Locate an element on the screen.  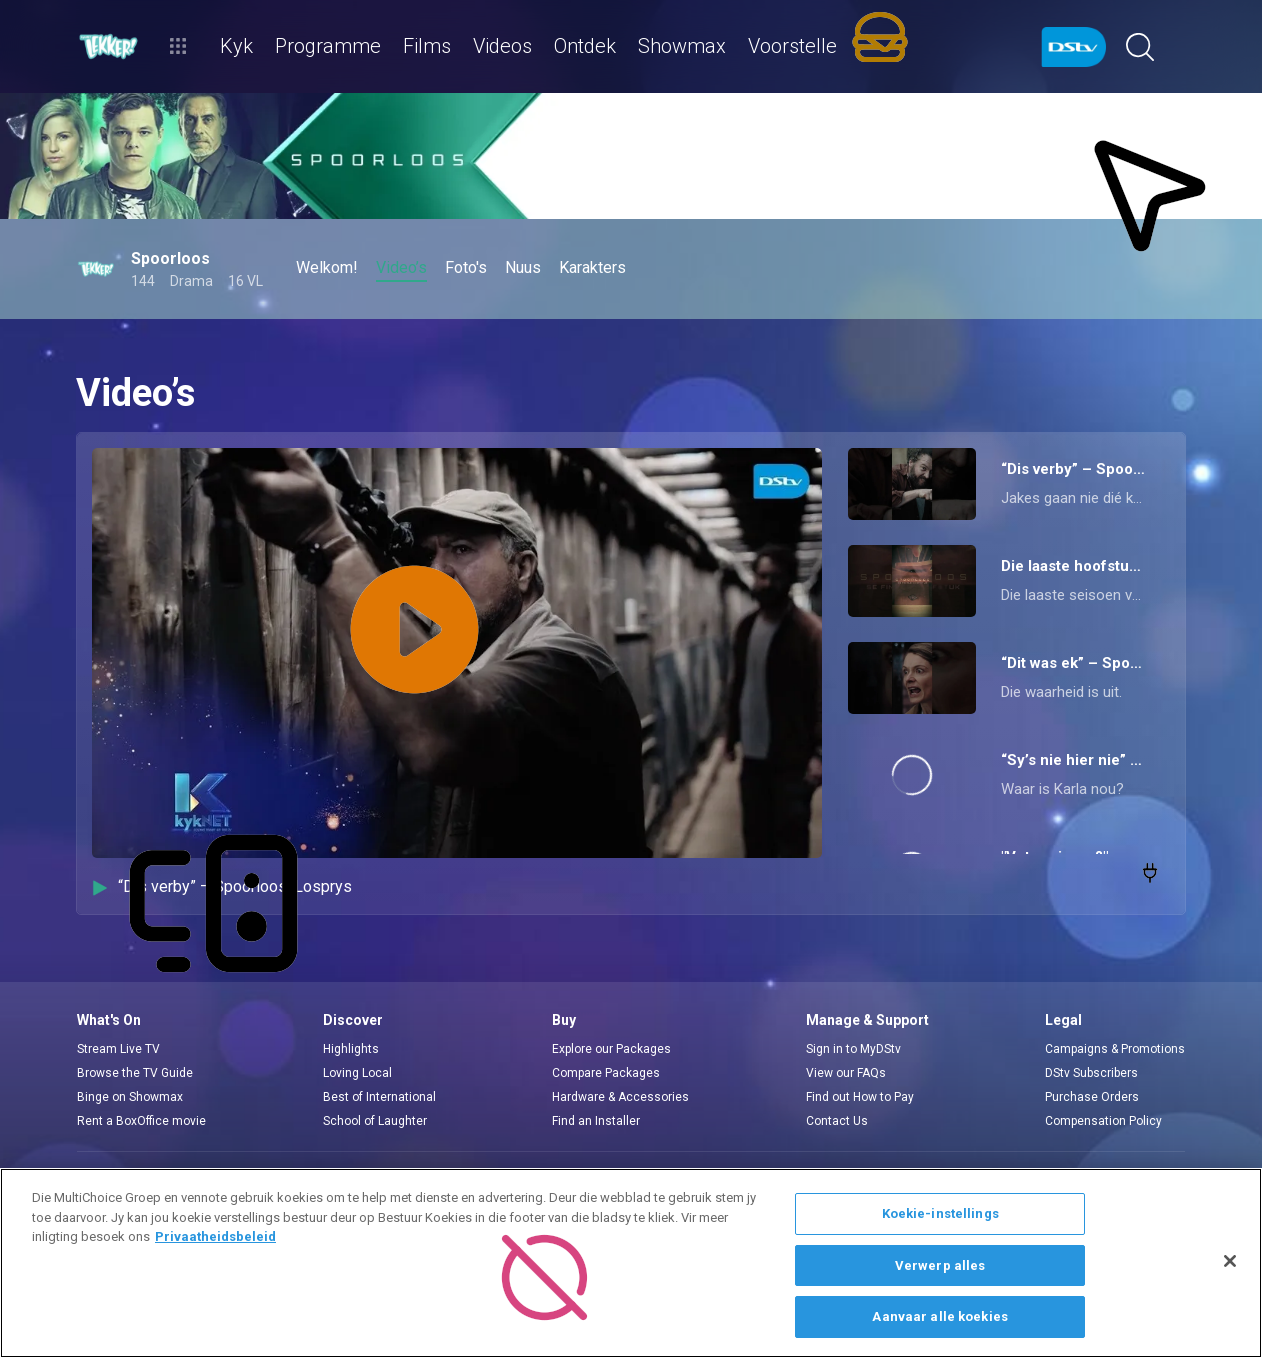
connect to power or charging is located at coordinates (1150, 873).